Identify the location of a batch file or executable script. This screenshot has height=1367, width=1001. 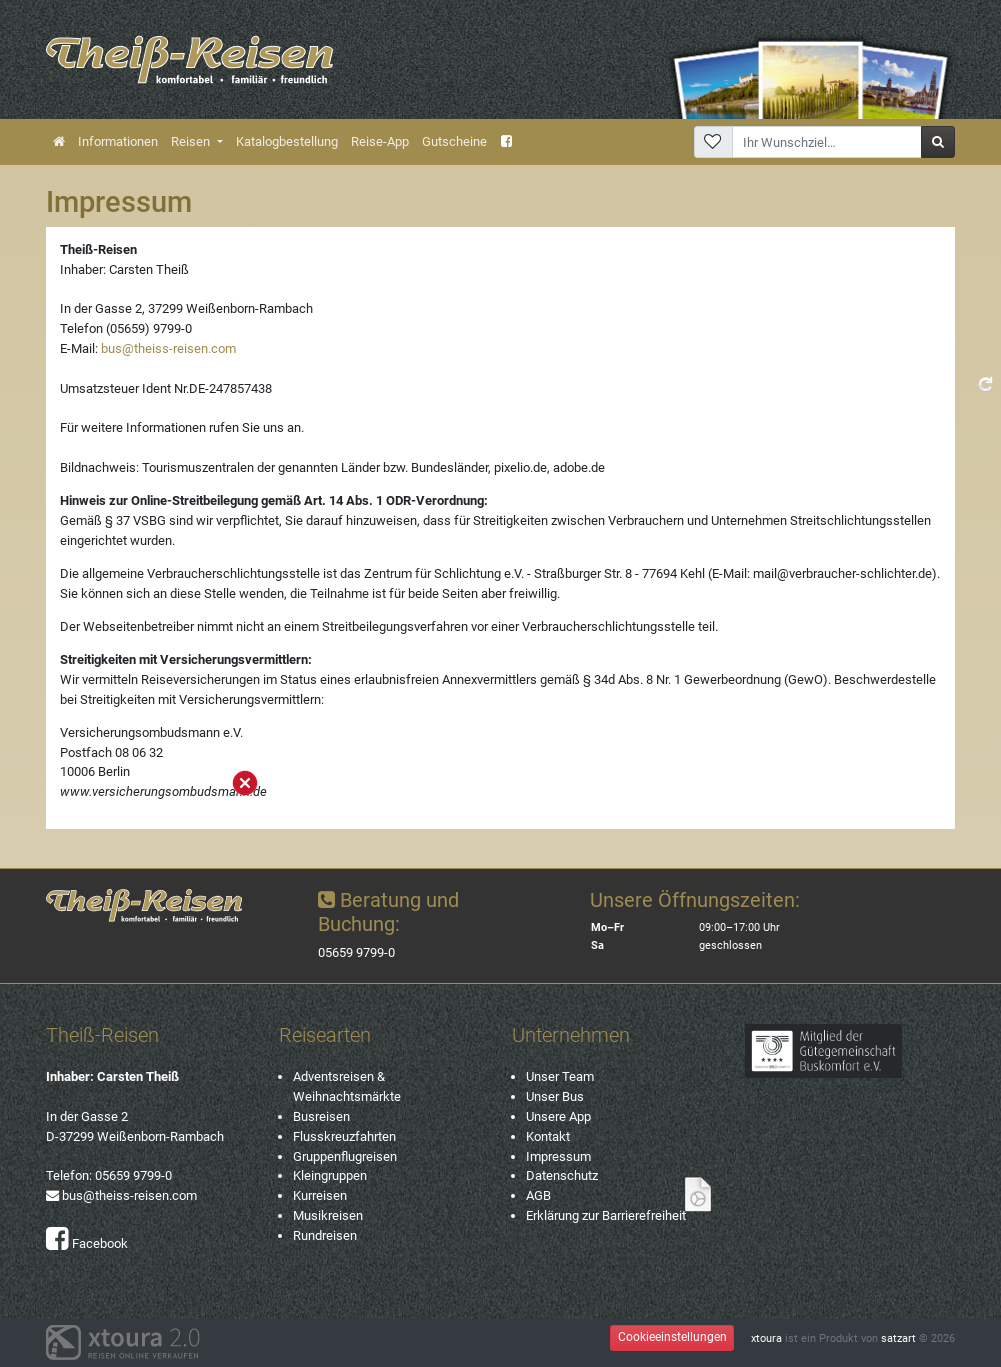
(698, 1195).